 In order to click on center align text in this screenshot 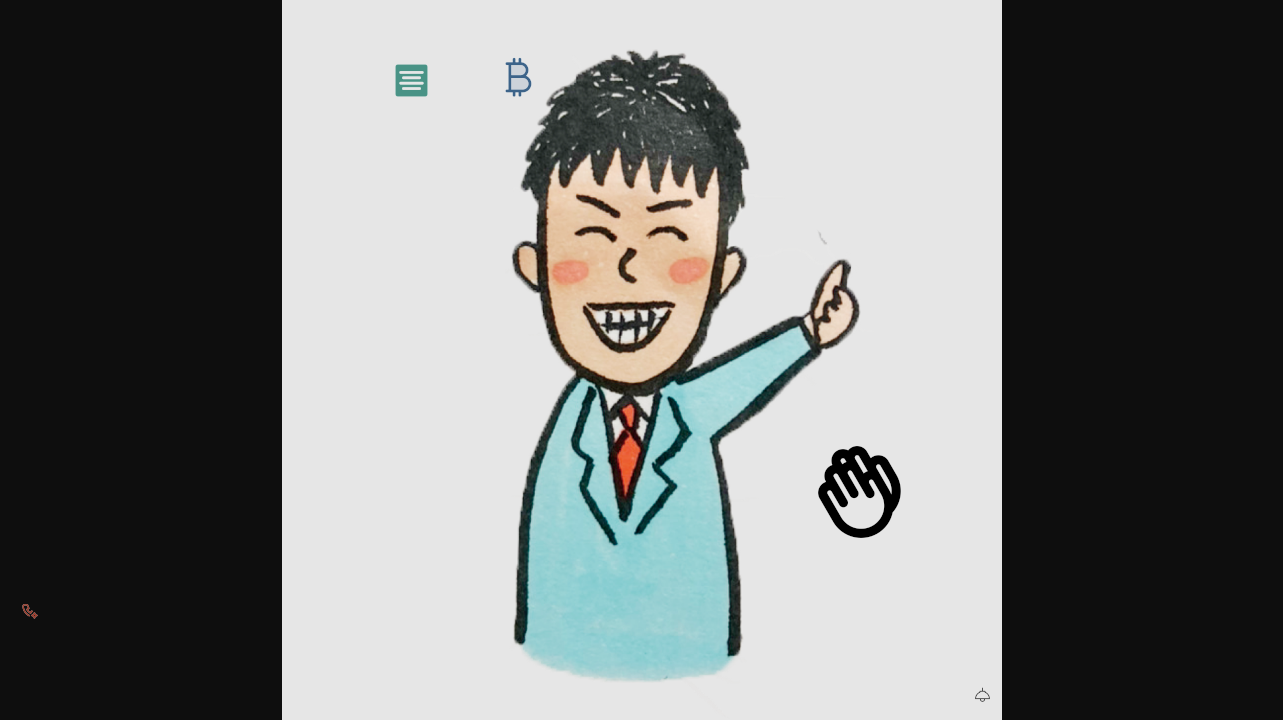, I will do `click(411, 80)`.